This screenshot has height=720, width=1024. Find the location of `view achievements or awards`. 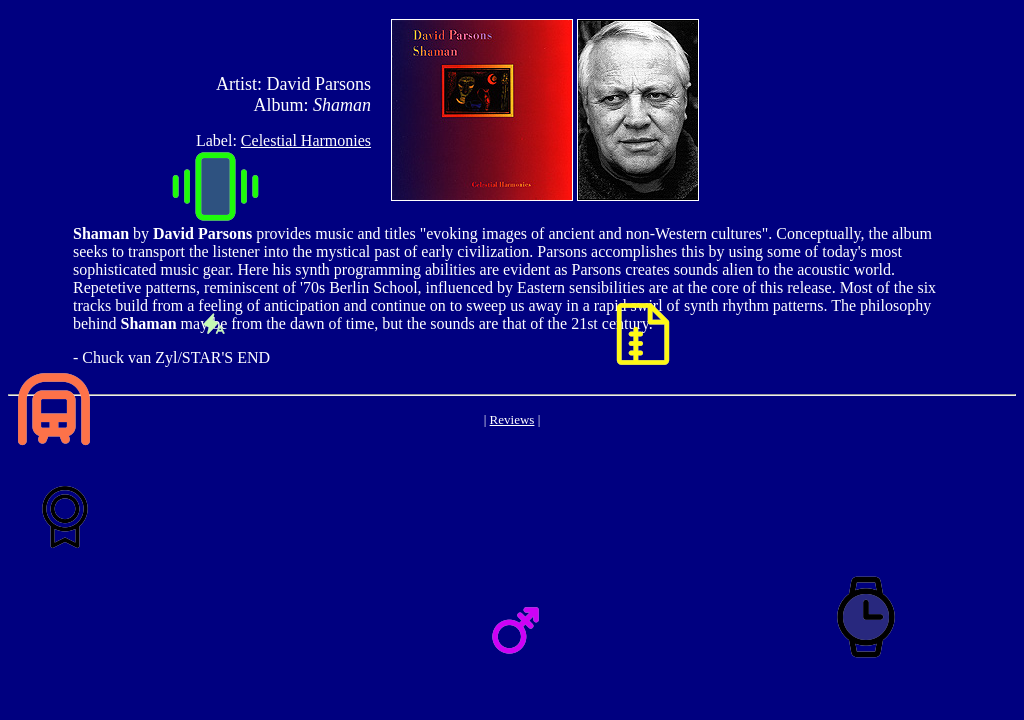

view achievements or awards is located at coordinates (65, 517).